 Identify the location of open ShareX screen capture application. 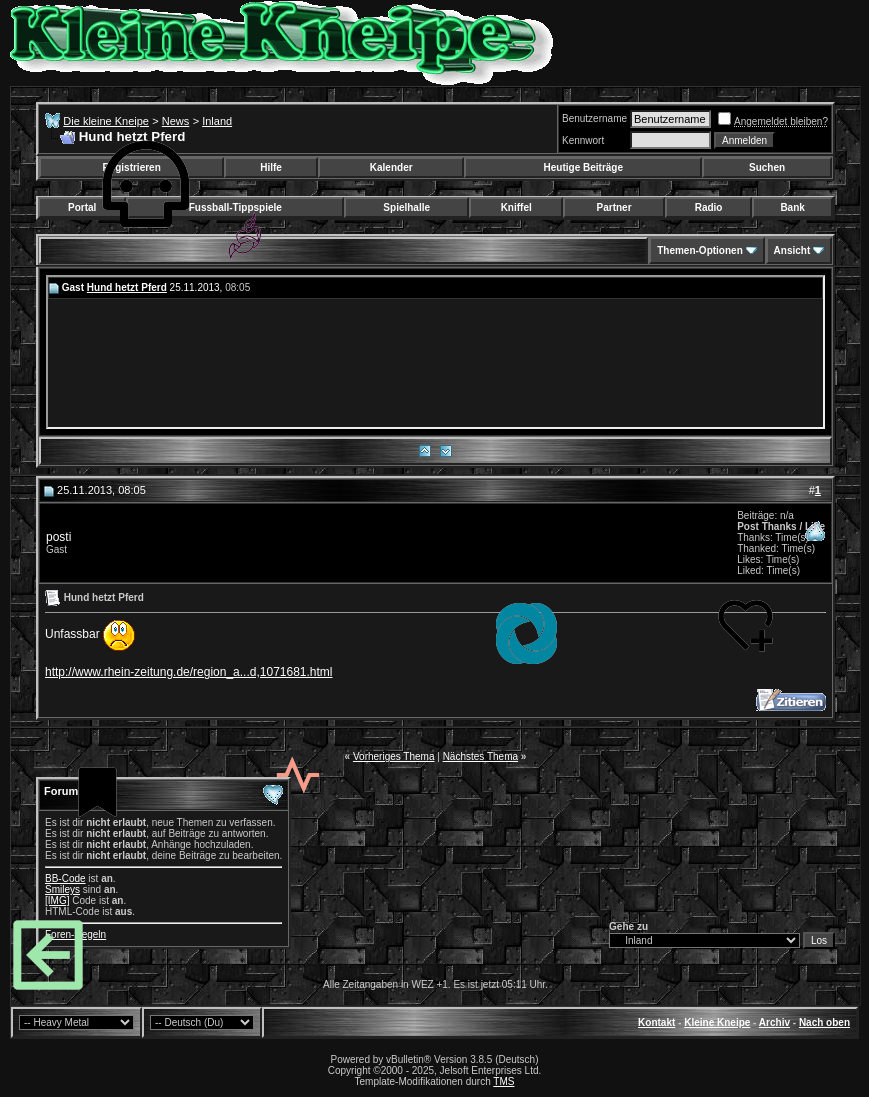
(526, 633).